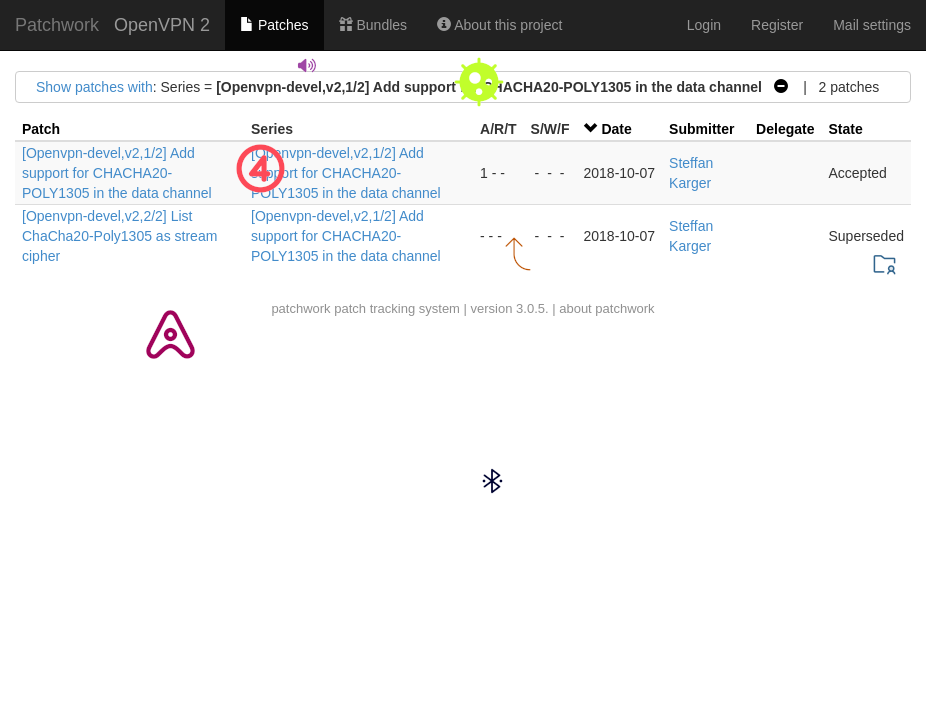 This screenshot has height=720, width=926. I want to click on access user profile folder, so click(884, 263).